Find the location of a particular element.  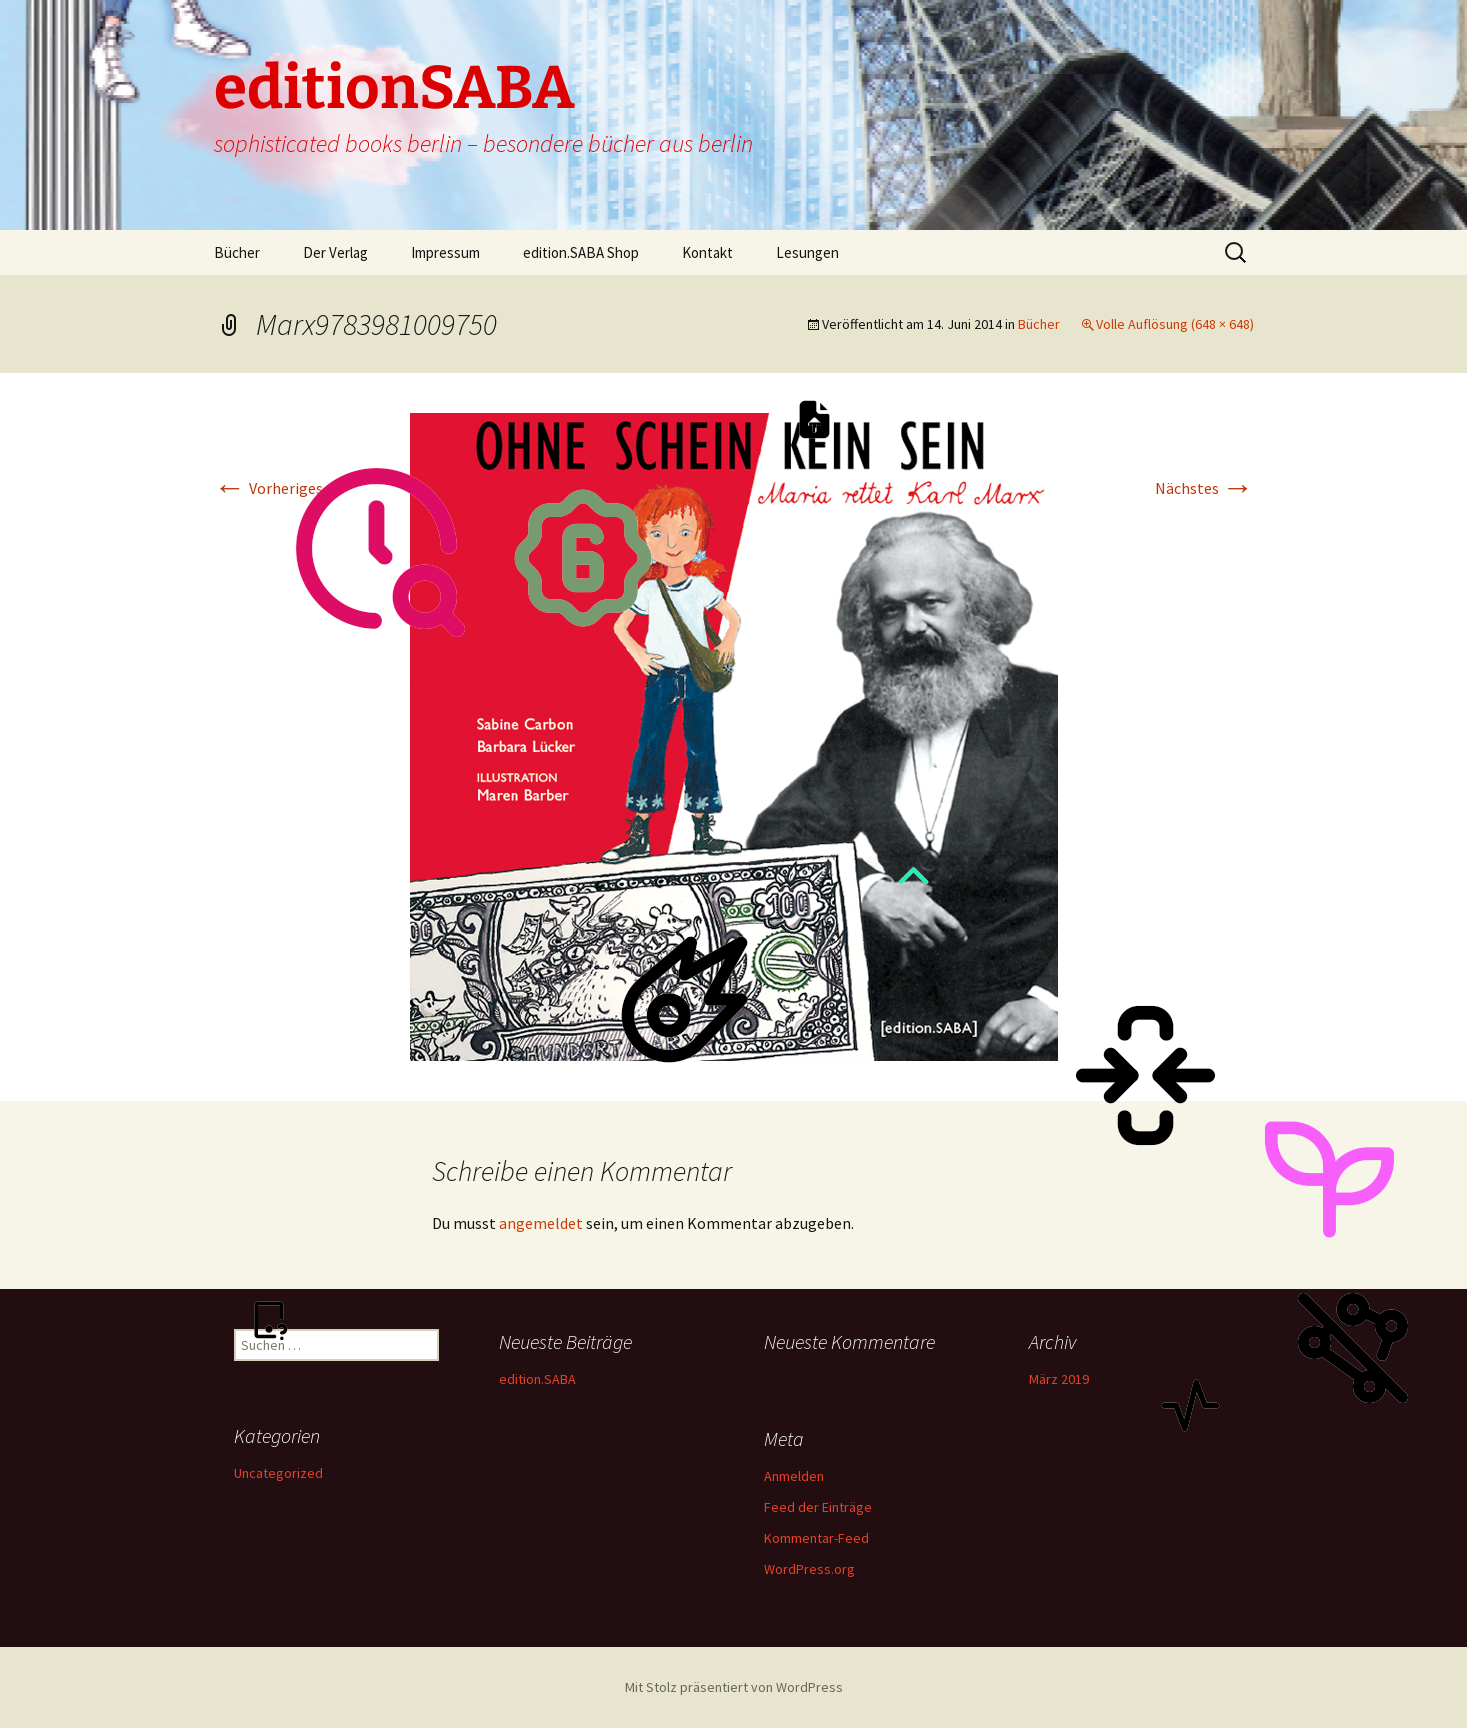

indicates a trending or viral item is located at coordinates (684, 999).